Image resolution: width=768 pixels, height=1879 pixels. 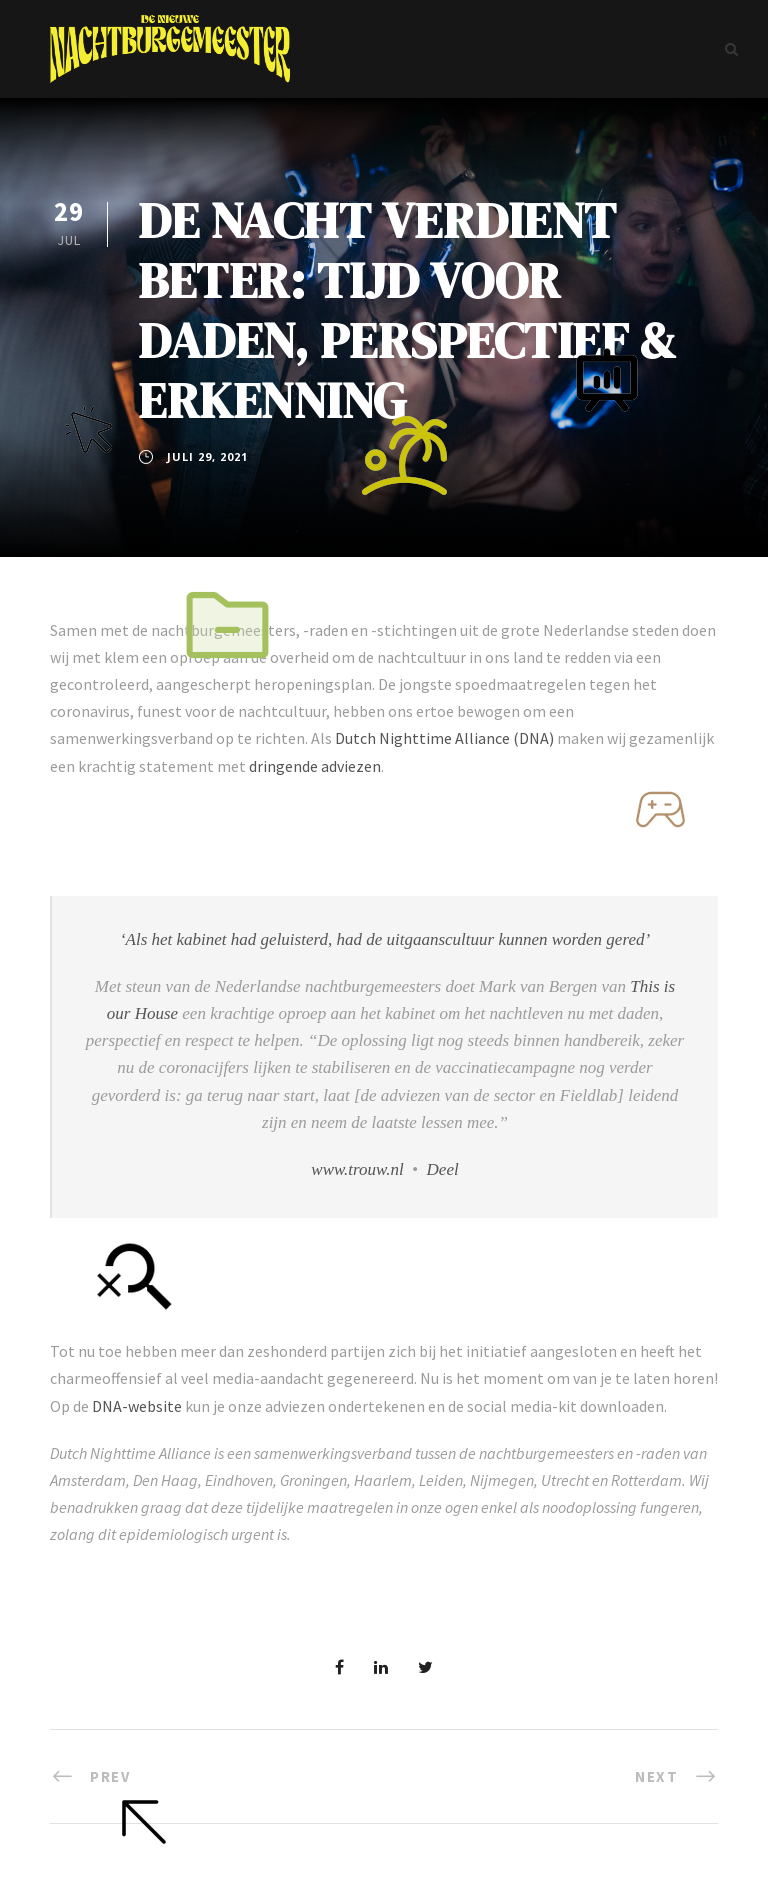 I want to click on view presentation with chart data, so click(x=607, y=381).